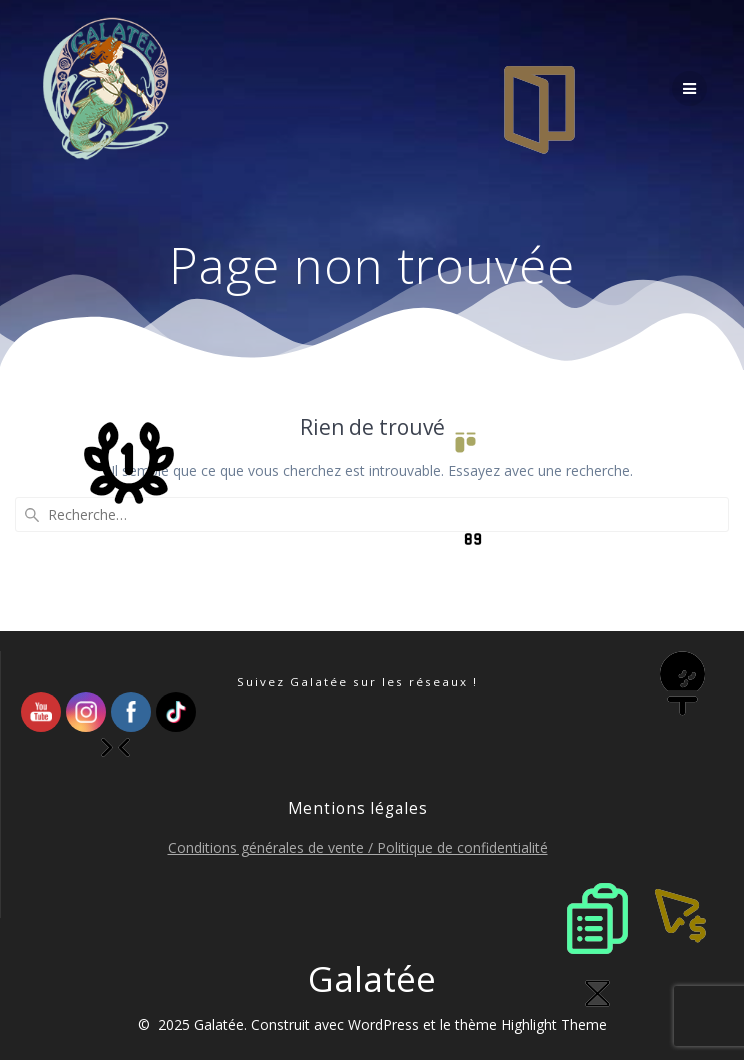 The image size is (744, 1060). What do you see at coordinates (597, 918) in the screenshot?
I see `view clipboard with document list` at bounding box center [597, 918].